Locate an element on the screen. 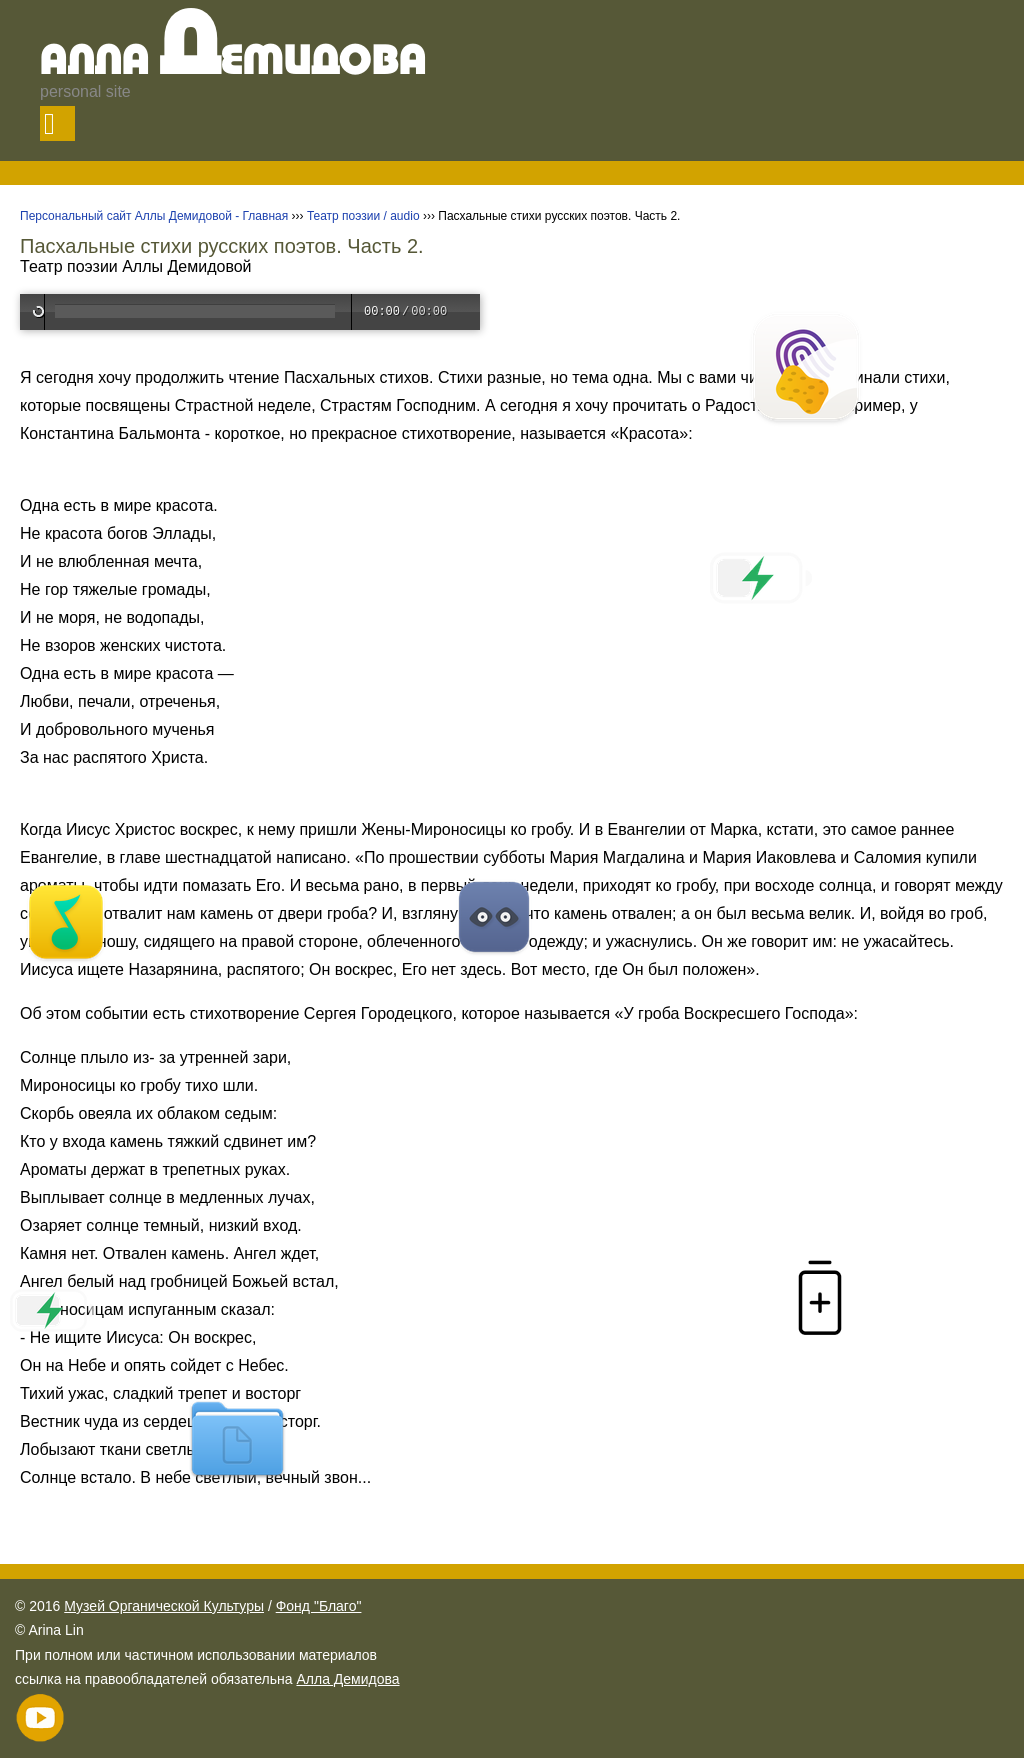  open mockoon api mocking application is located at coordinates (494, 917).